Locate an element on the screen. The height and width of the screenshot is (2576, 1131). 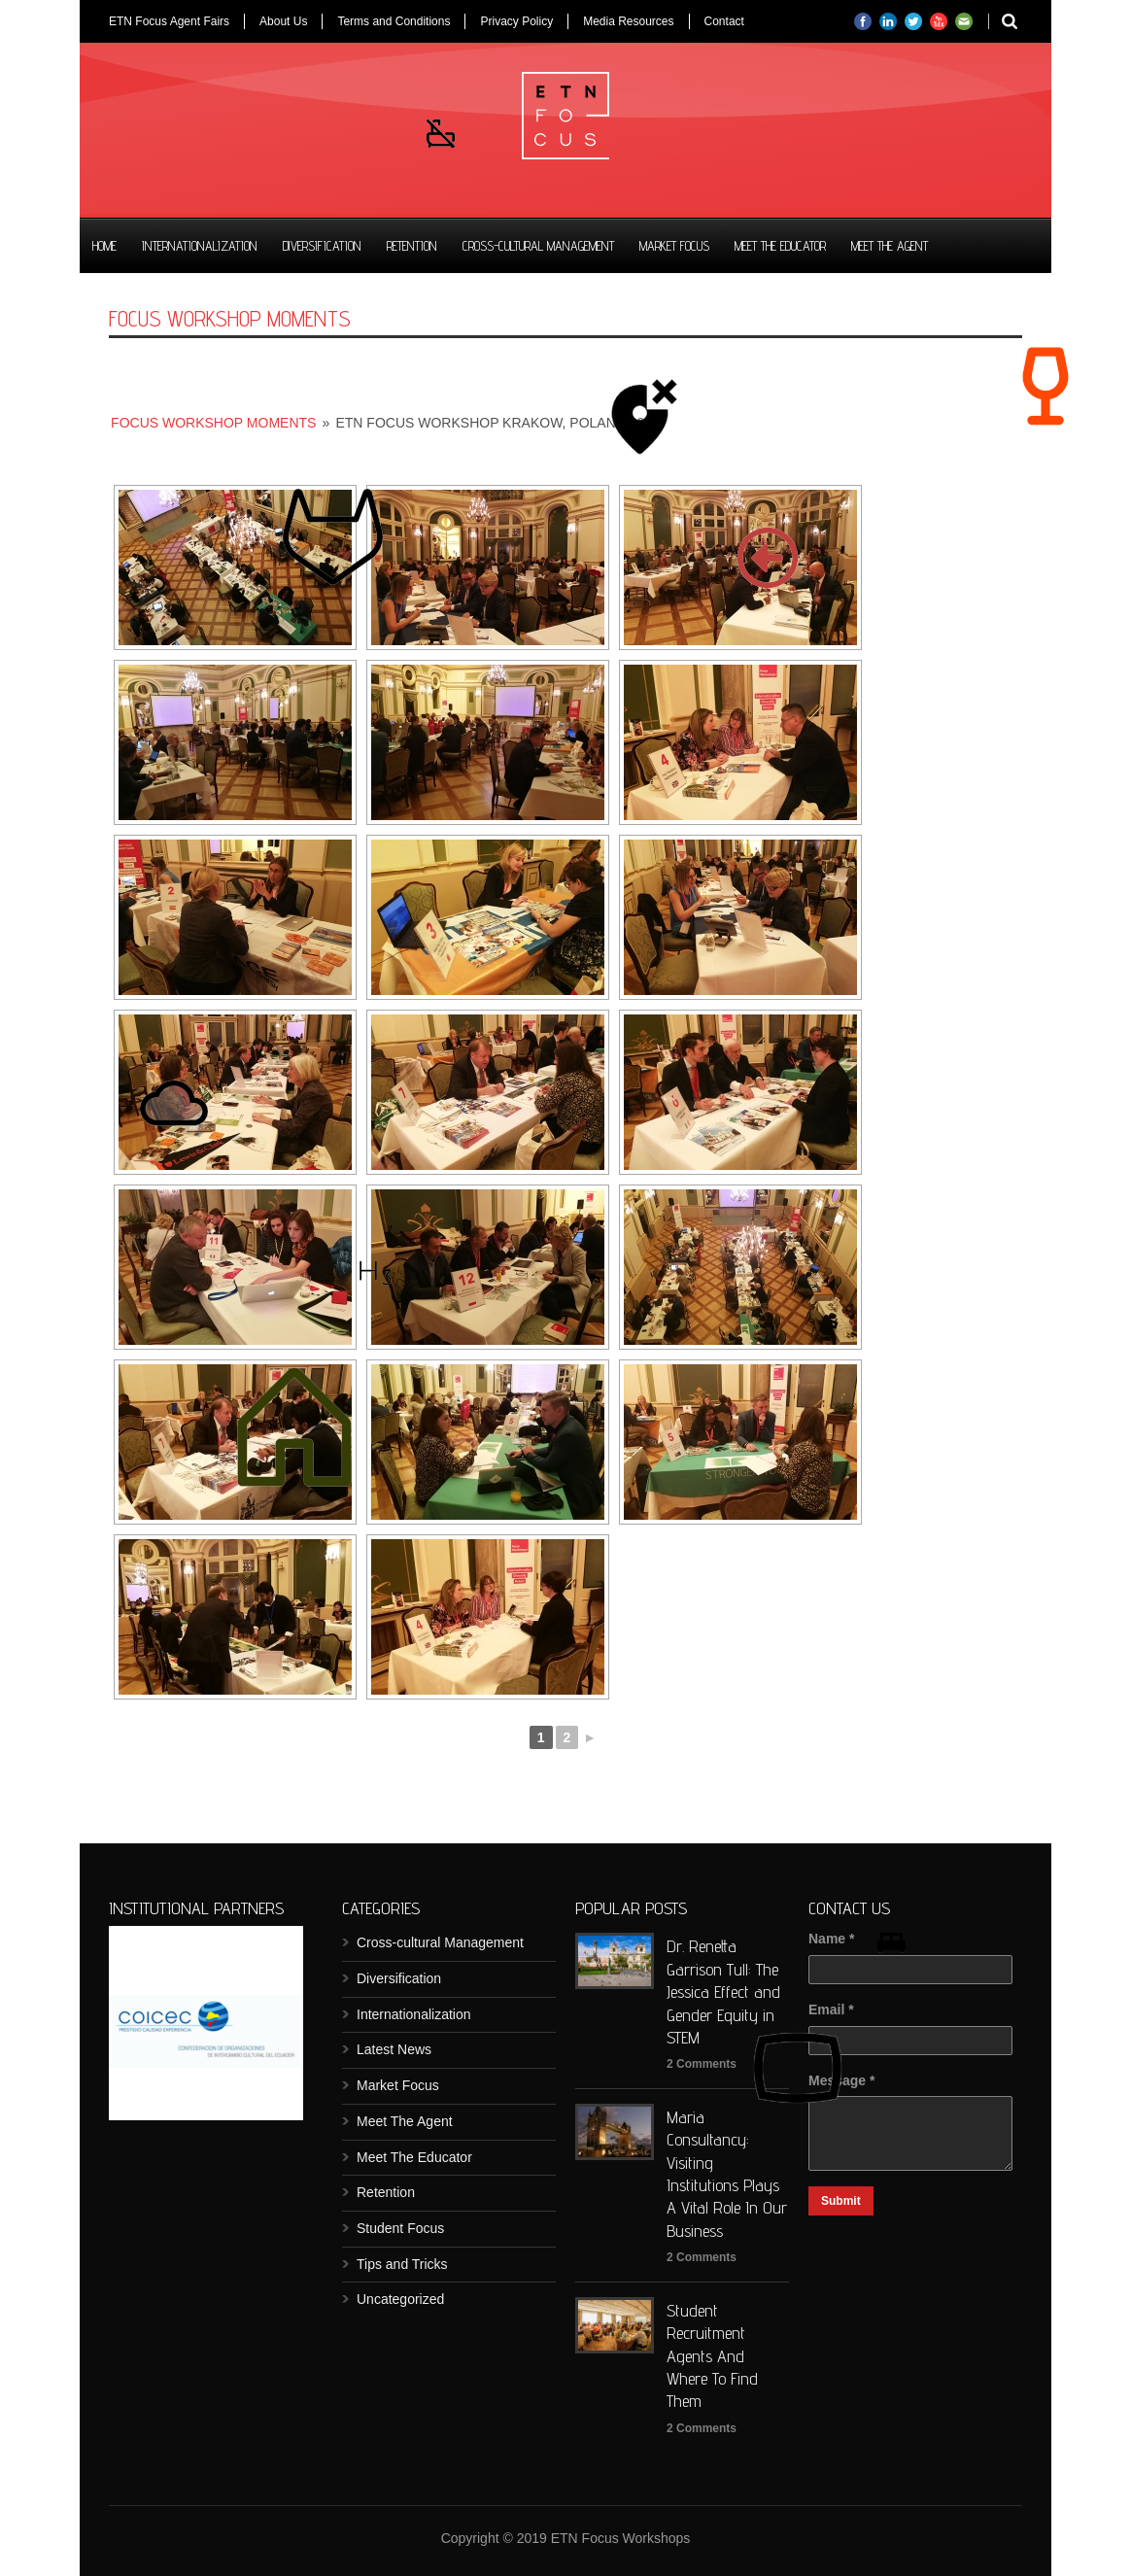
navigate to home screen is located at coordinates (294, 1429).